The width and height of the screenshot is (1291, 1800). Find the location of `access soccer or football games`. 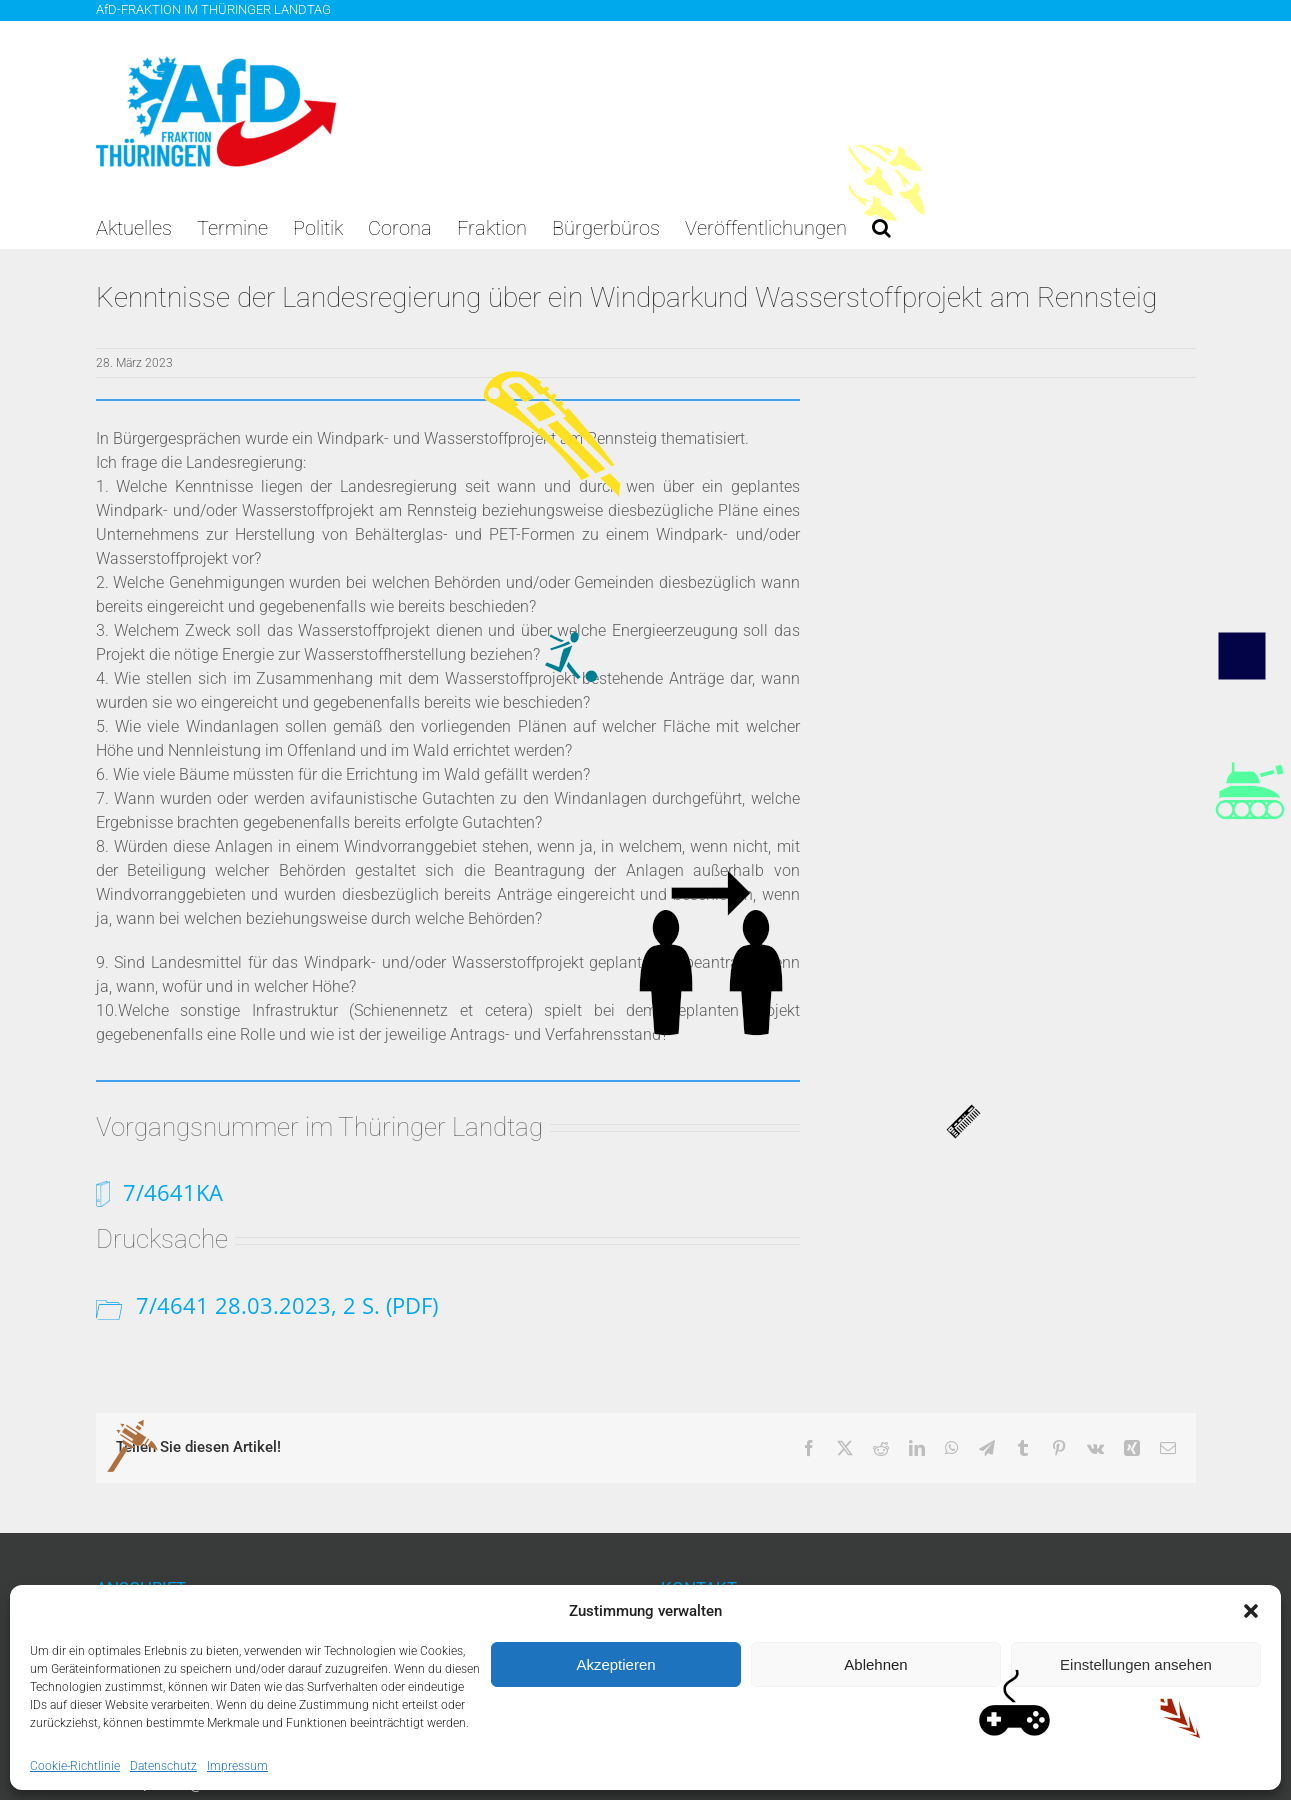

access soccer or football games is located at coordinates (571, 657).